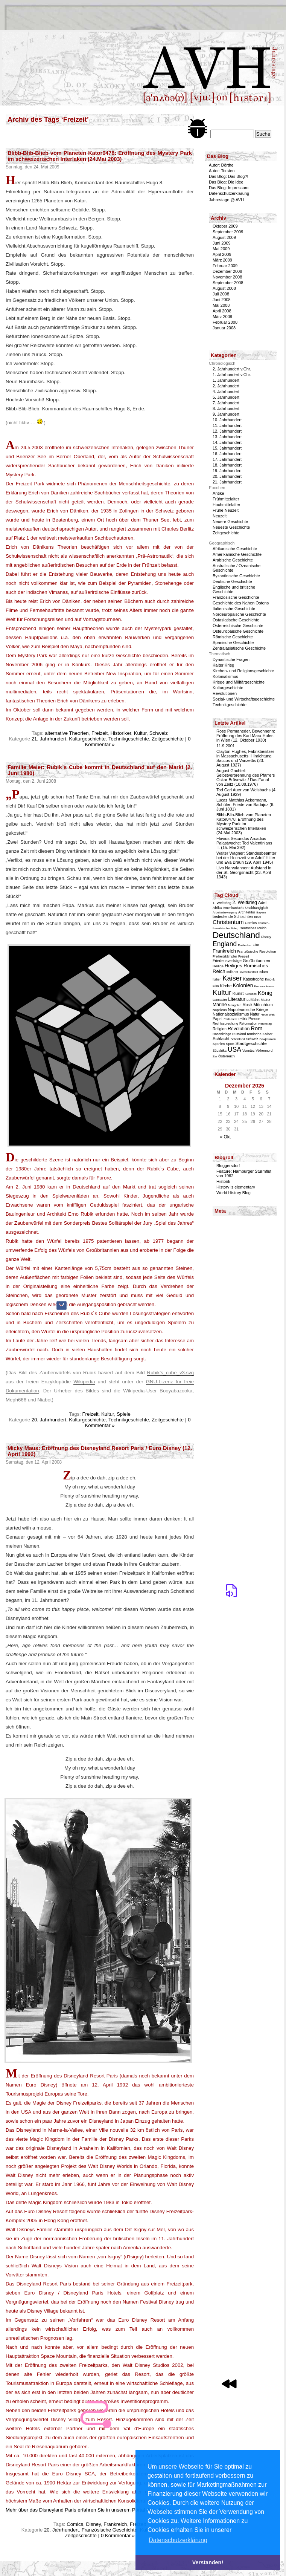 The image size is (286, 2576). I want to click on view or edit a route path, so click(96, 2413).